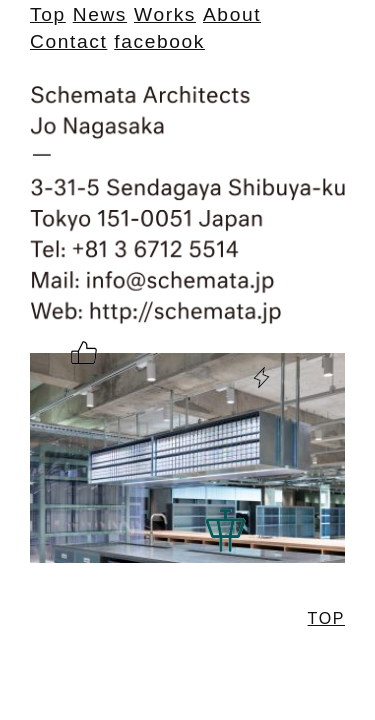  What do you see at coordinates (225, 530) in the screenshot?
I see `access air traffic control features` at bounding box center [225, 530].